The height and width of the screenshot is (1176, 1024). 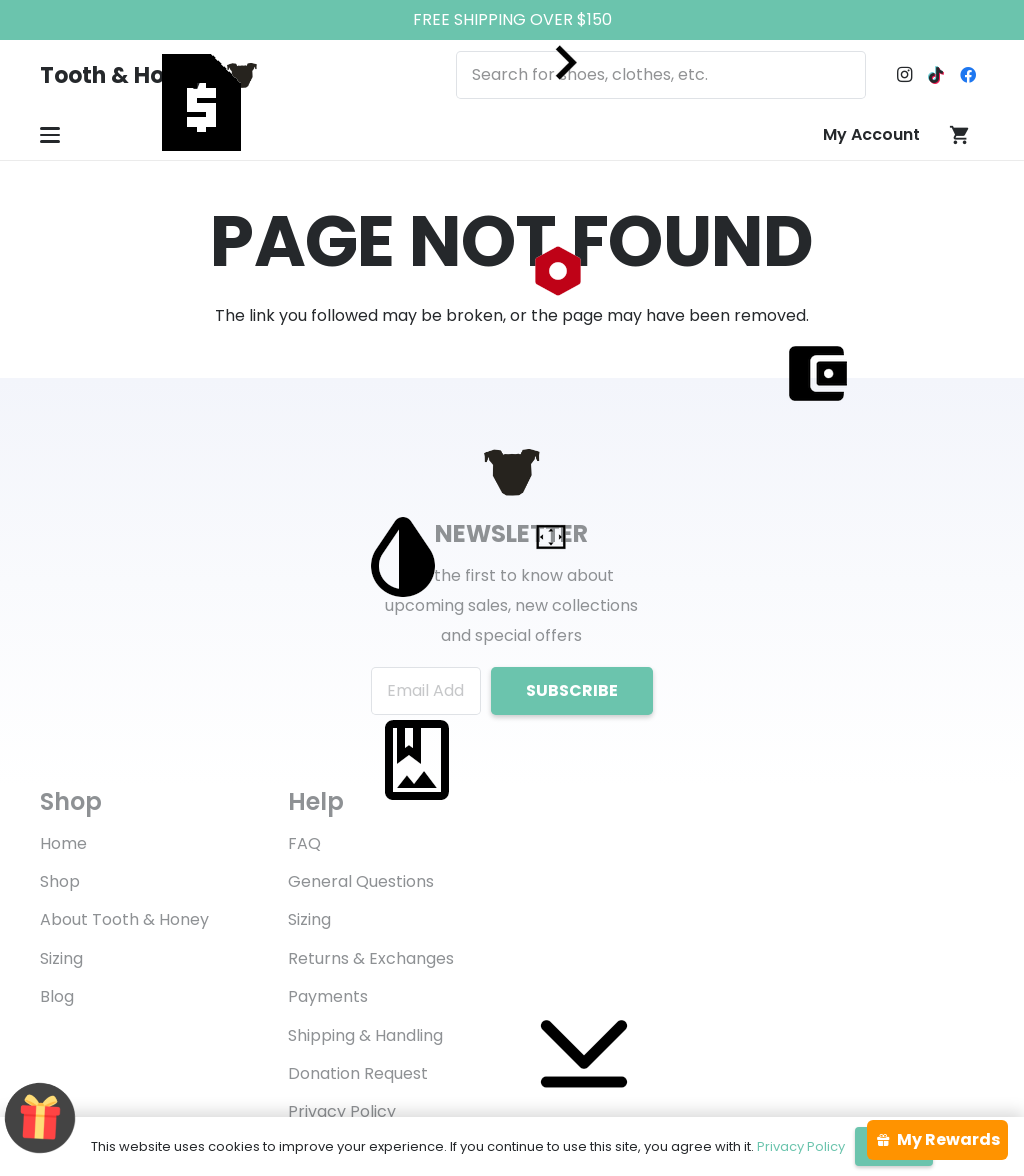 I want to click on access settings or configuration options, so click(x=558, y=271).